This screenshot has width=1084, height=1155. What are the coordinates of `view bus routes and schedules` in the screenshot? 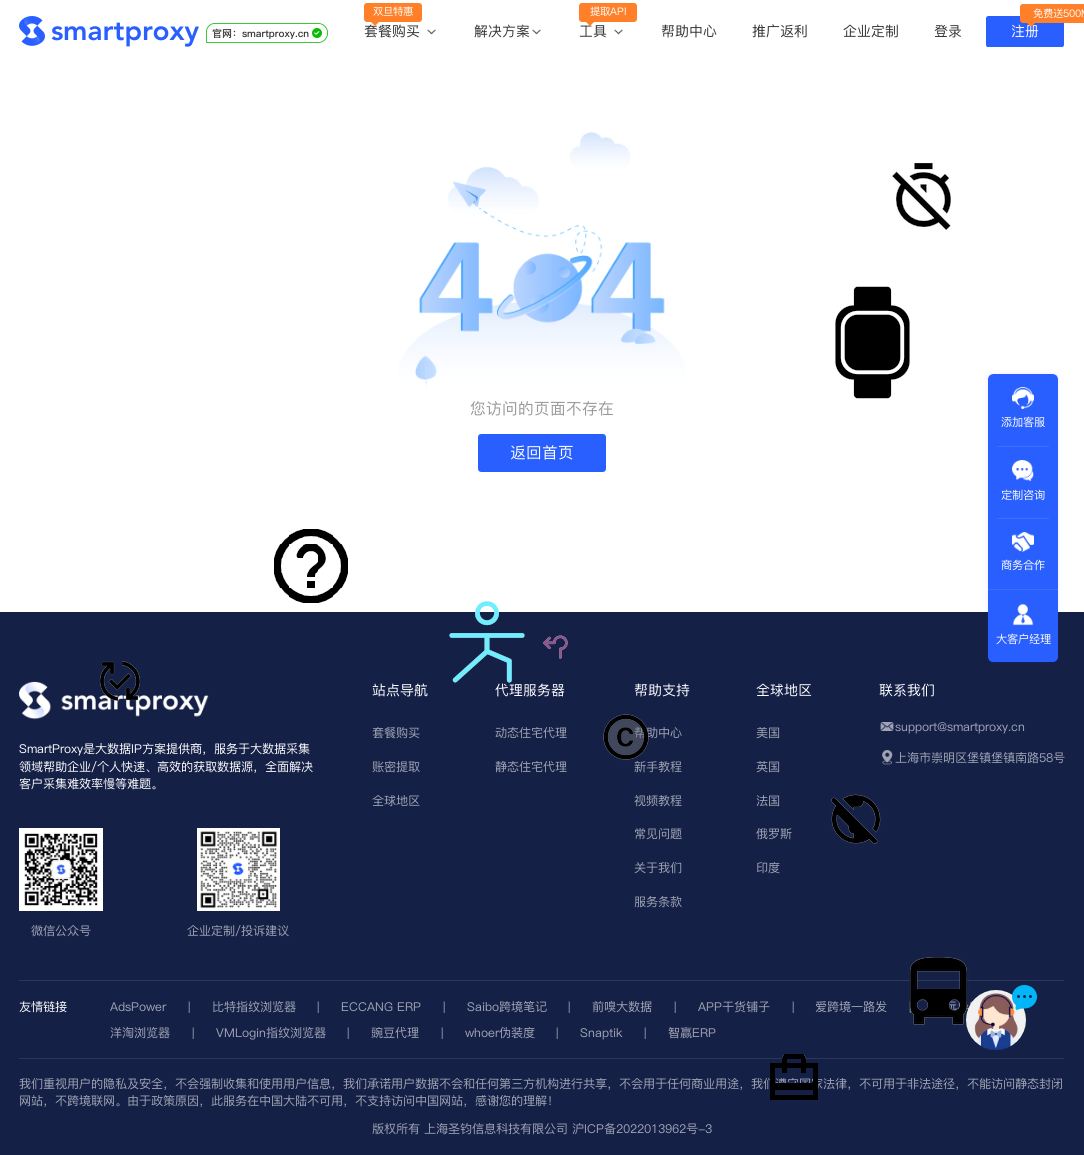 It's located at (938, 992).